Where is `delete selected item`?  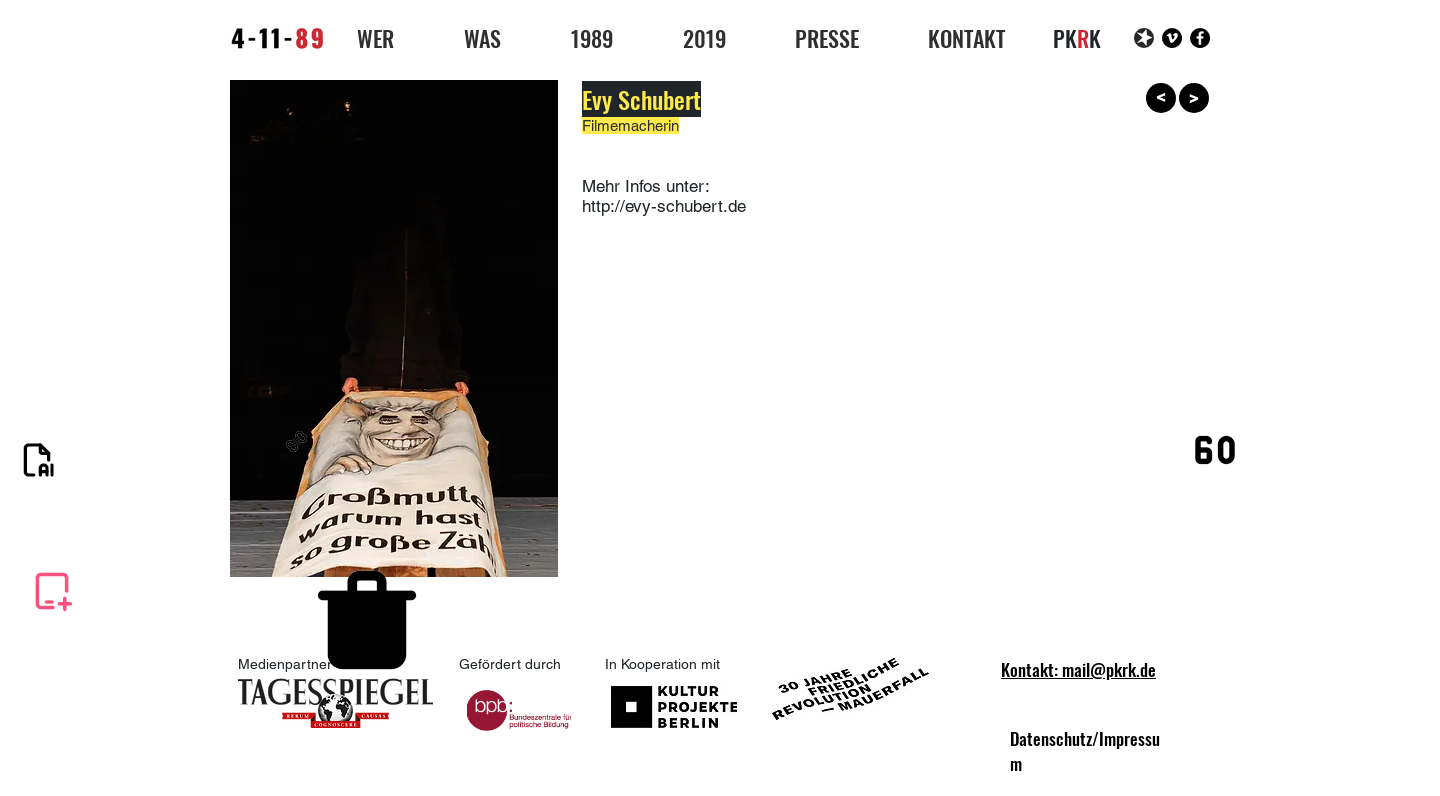 delete selected item is located at coordinates (367, 620).